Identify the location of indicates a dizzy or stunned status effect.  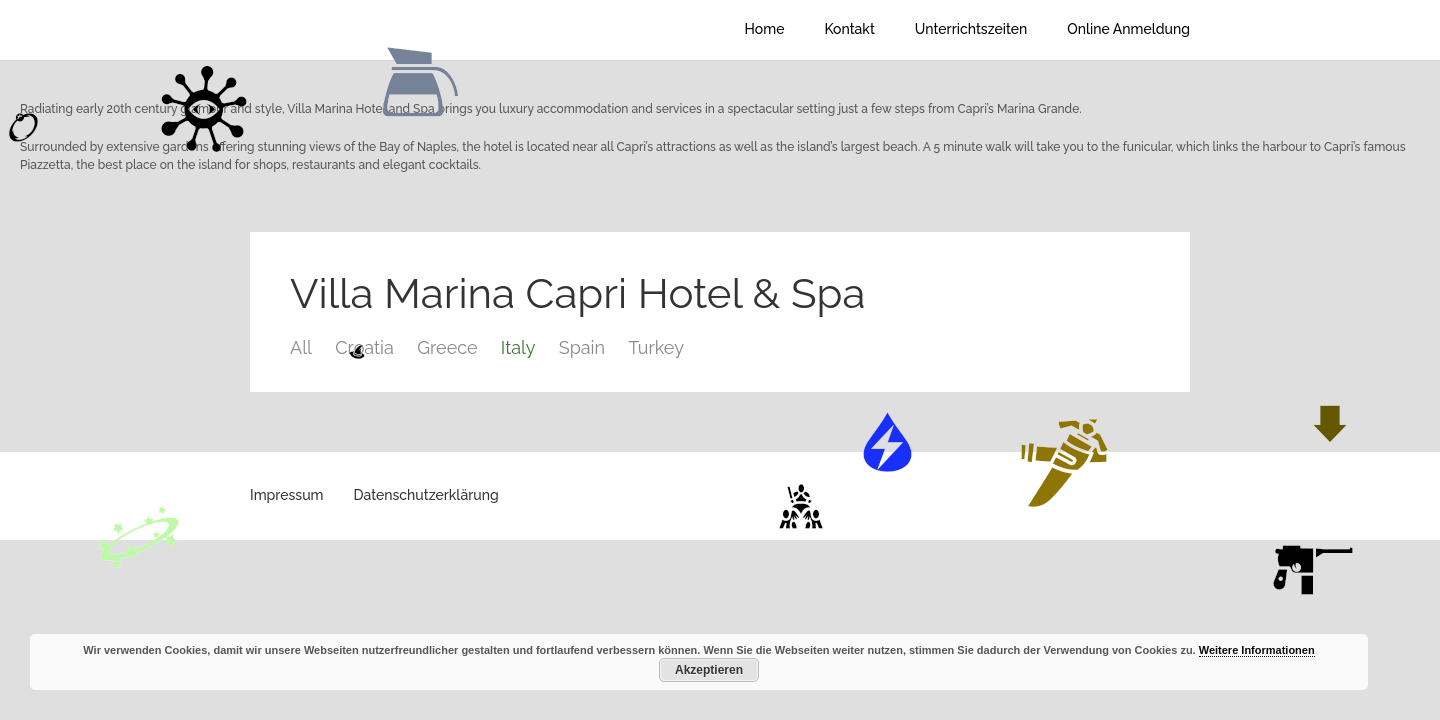
(138, 537).